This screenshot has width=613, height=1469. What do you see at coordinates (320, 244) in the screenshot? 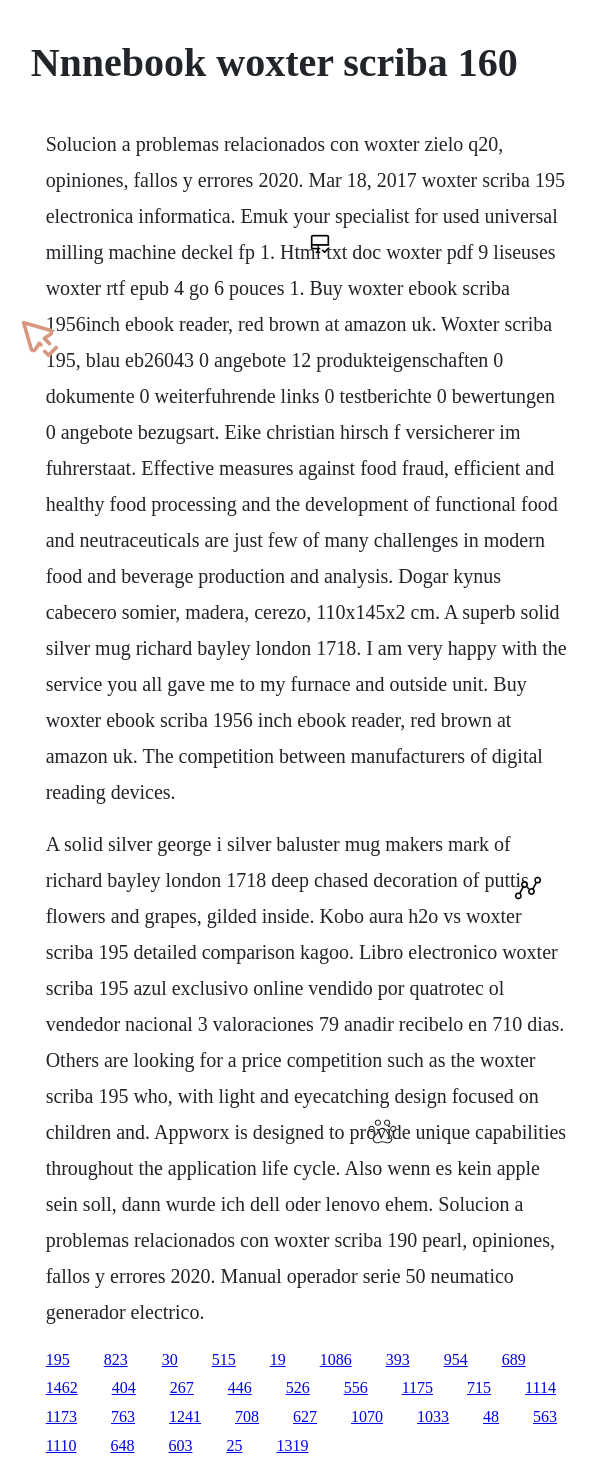
I see `device successfully connected` at bounding box center [320, 244].